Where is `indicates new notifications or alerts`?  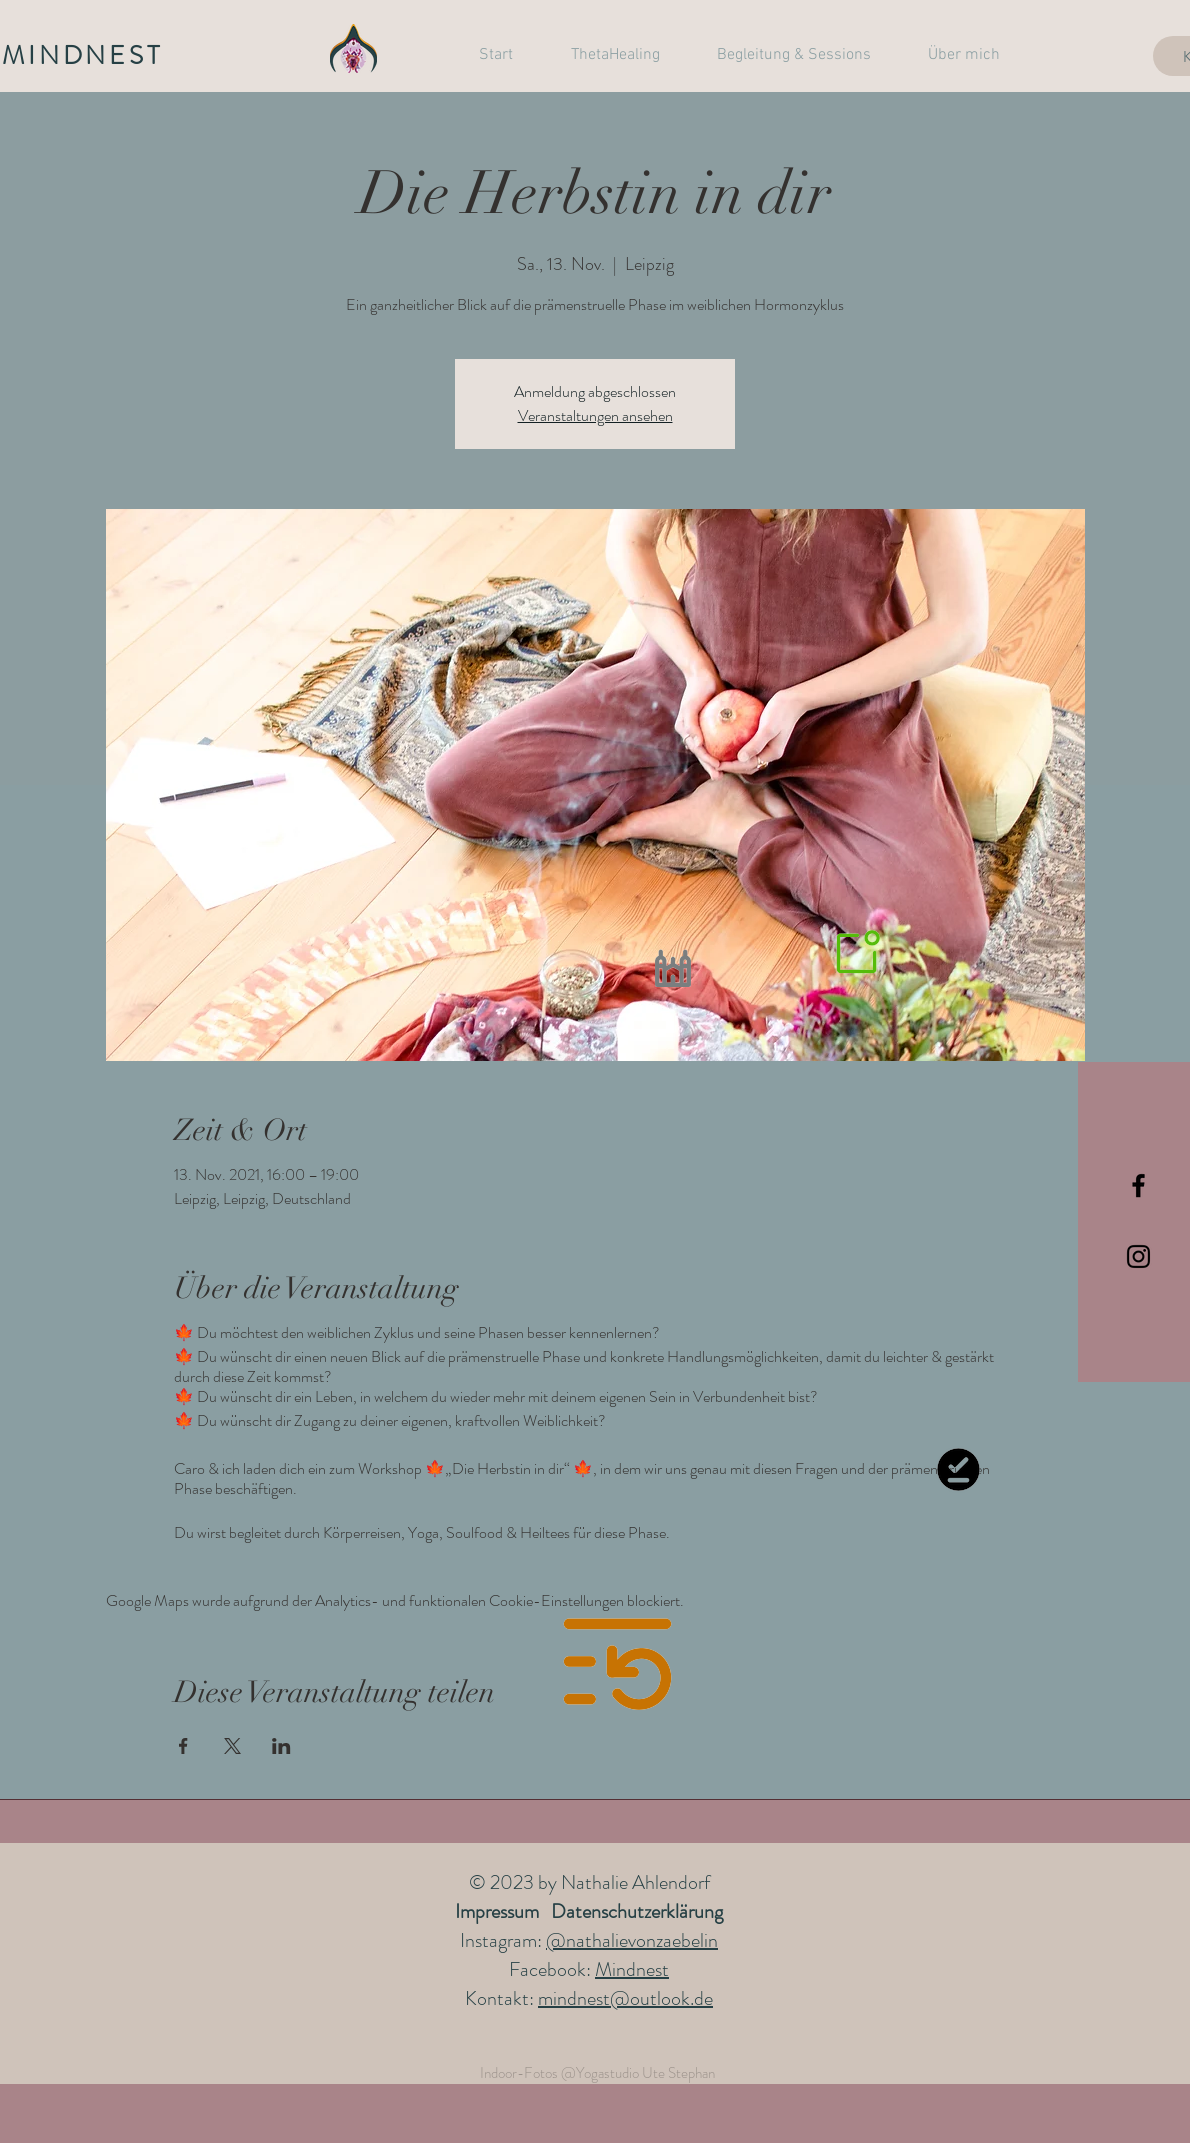 indicates new notifications or alerts is located at coordinates (857, 952).